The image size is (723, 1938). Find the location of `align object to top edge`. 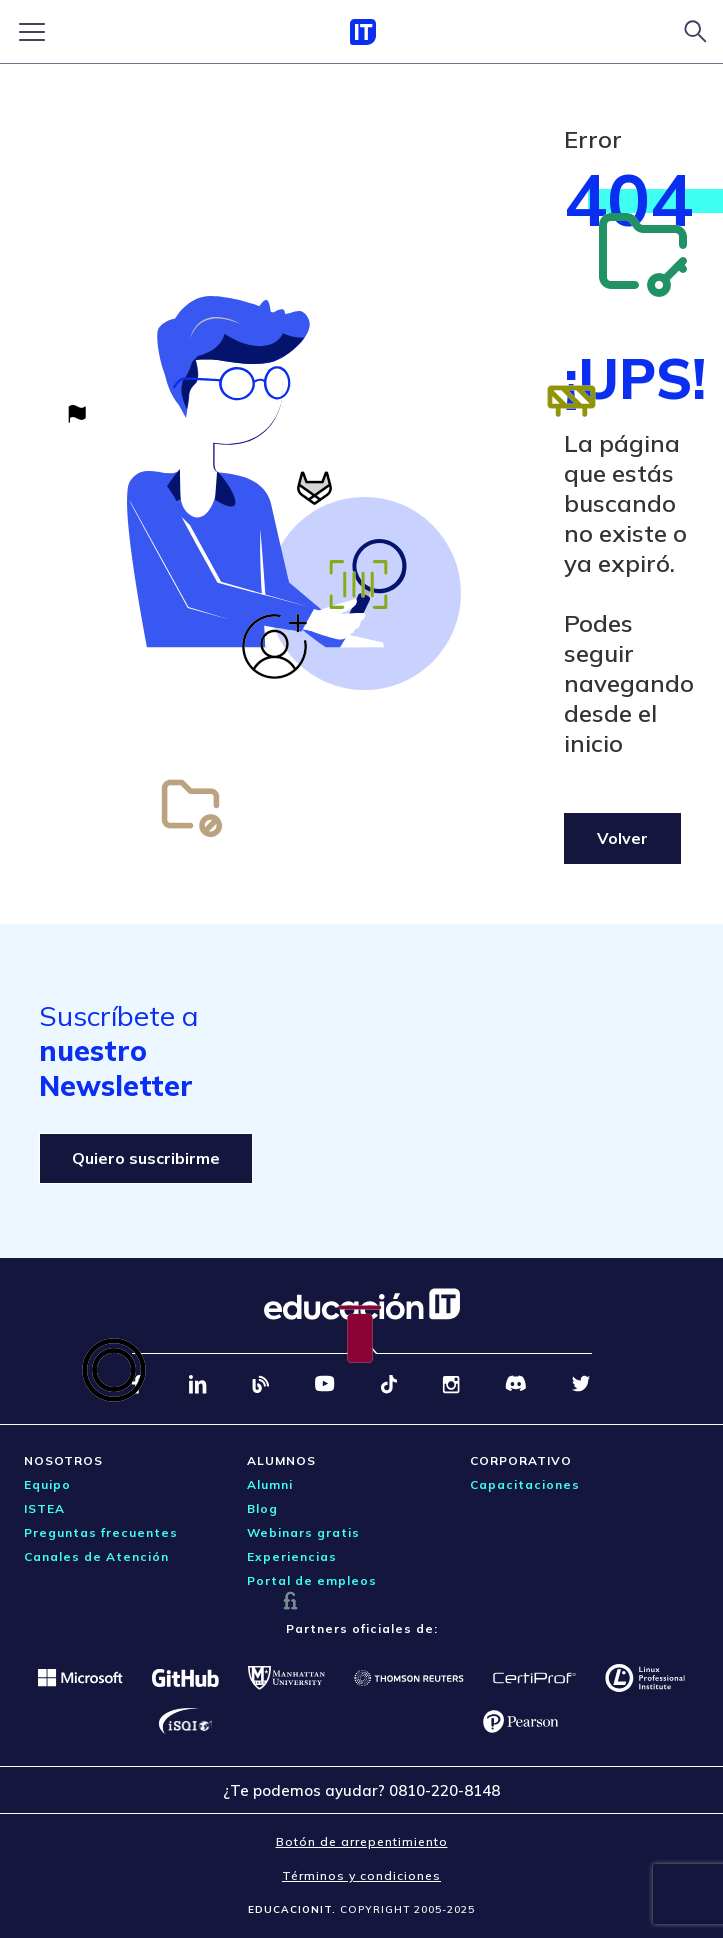

align object to top edge is located at coordinates (360, 1333).